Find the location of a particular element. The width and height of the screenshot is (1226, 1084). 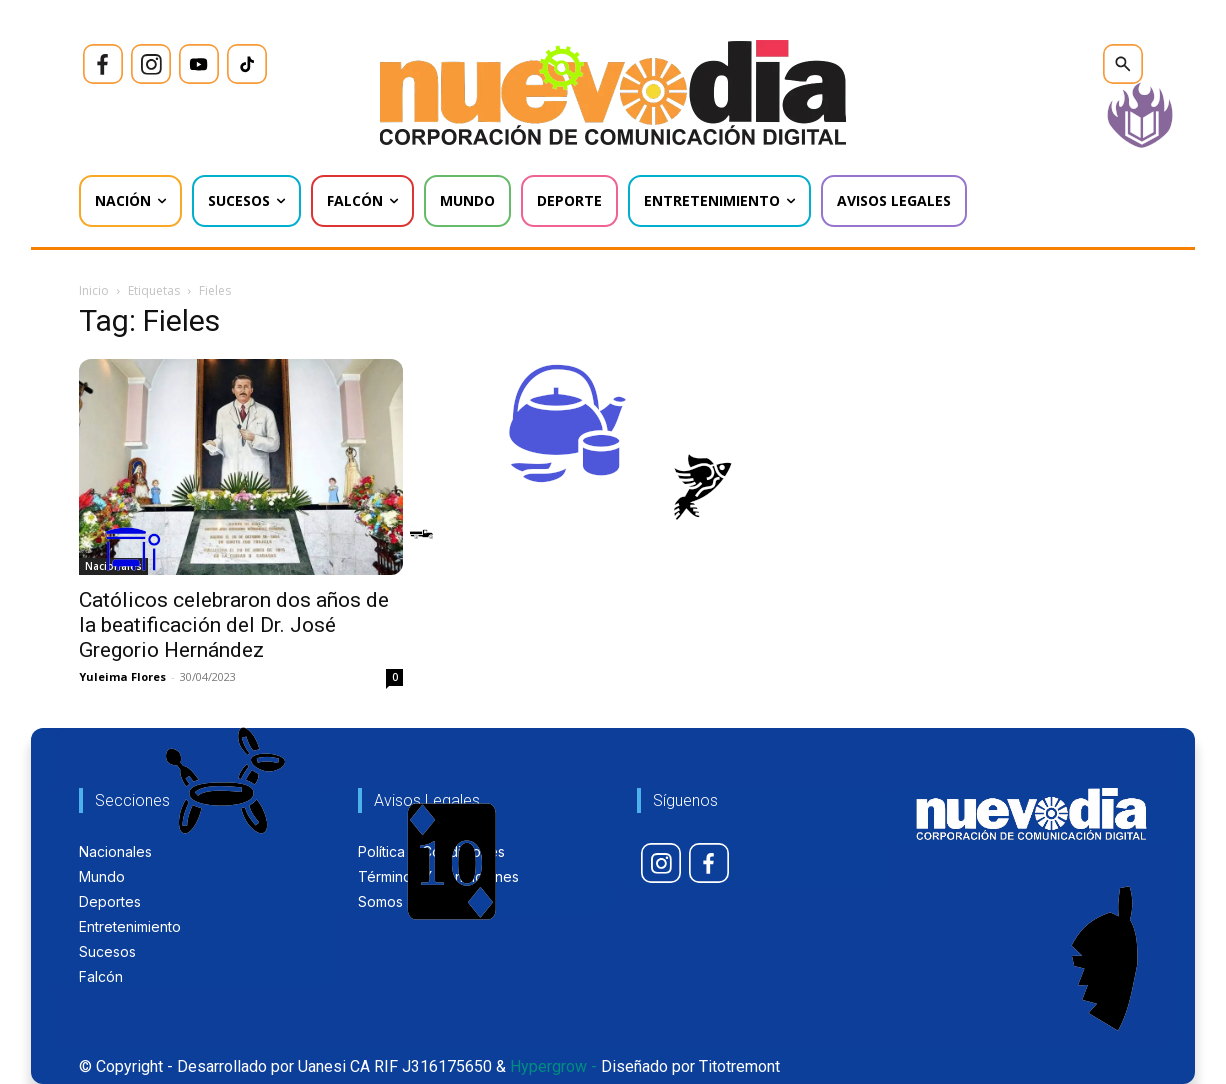

represents Corsica region or Corsican-related content is located at coordinates (1104, 958).